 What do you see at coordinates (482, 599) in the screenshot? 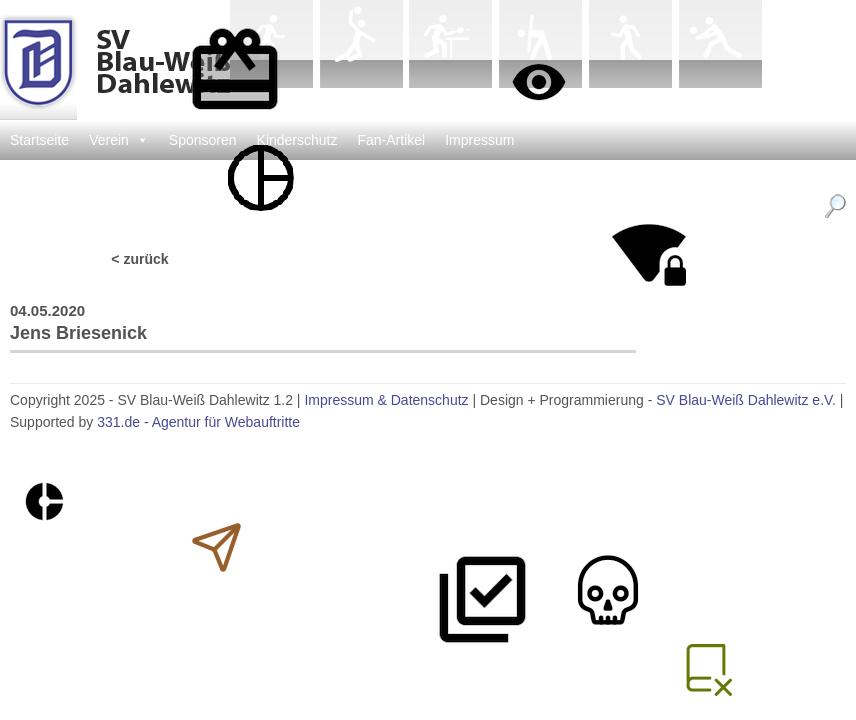
I see `item successfully added to library` at bounding box center [482, 599].